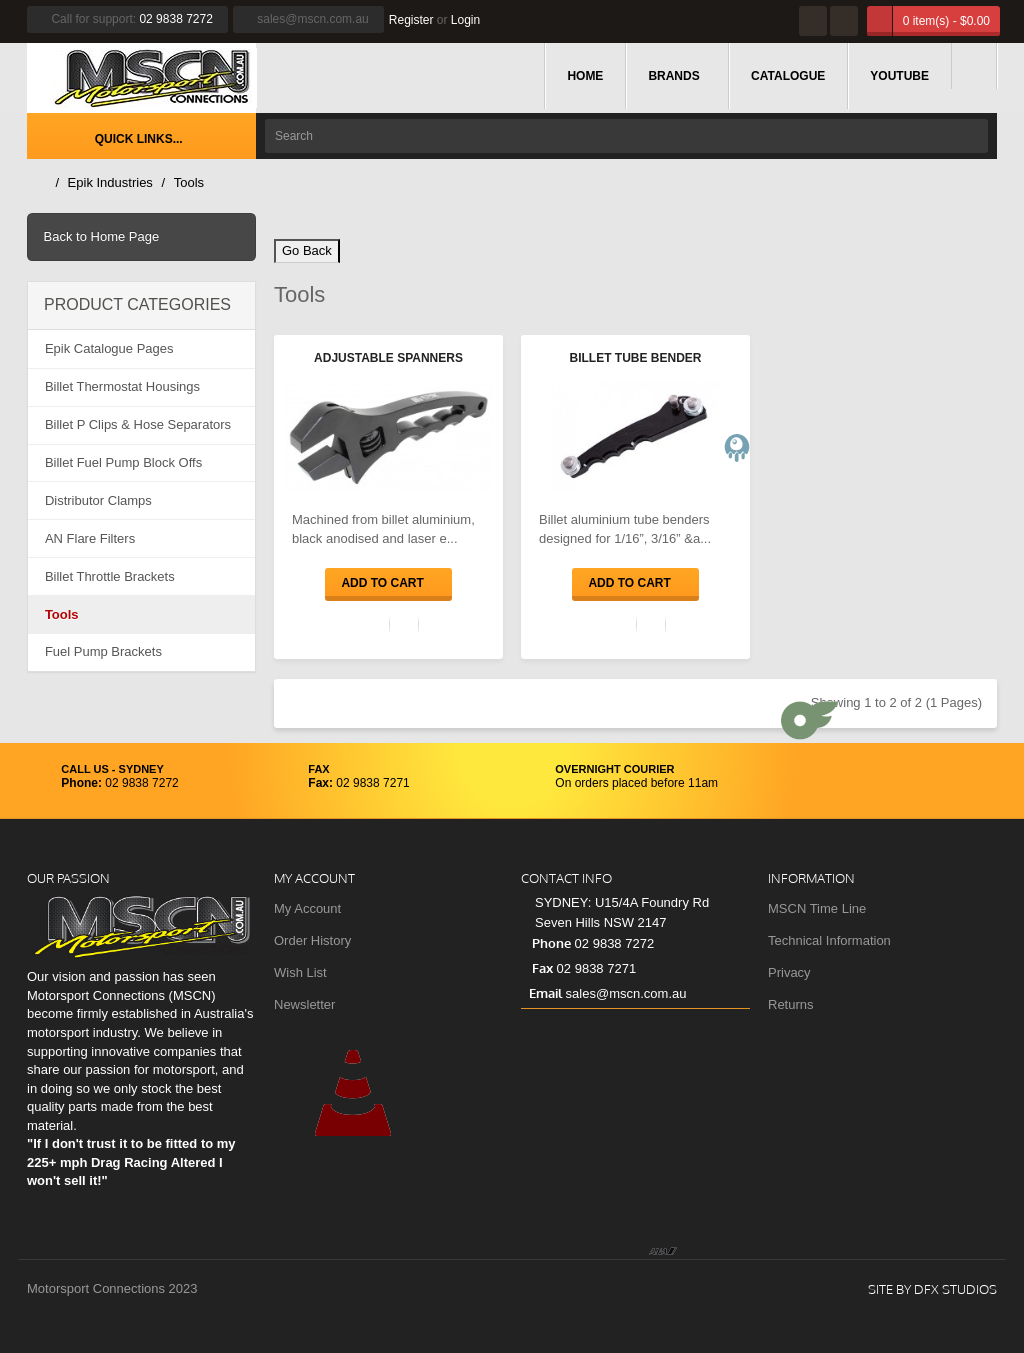  What do you see at coordinates (809, 720) in the screenshot?
I see `open the OnlyFans app` at bounding box center [809, 720].